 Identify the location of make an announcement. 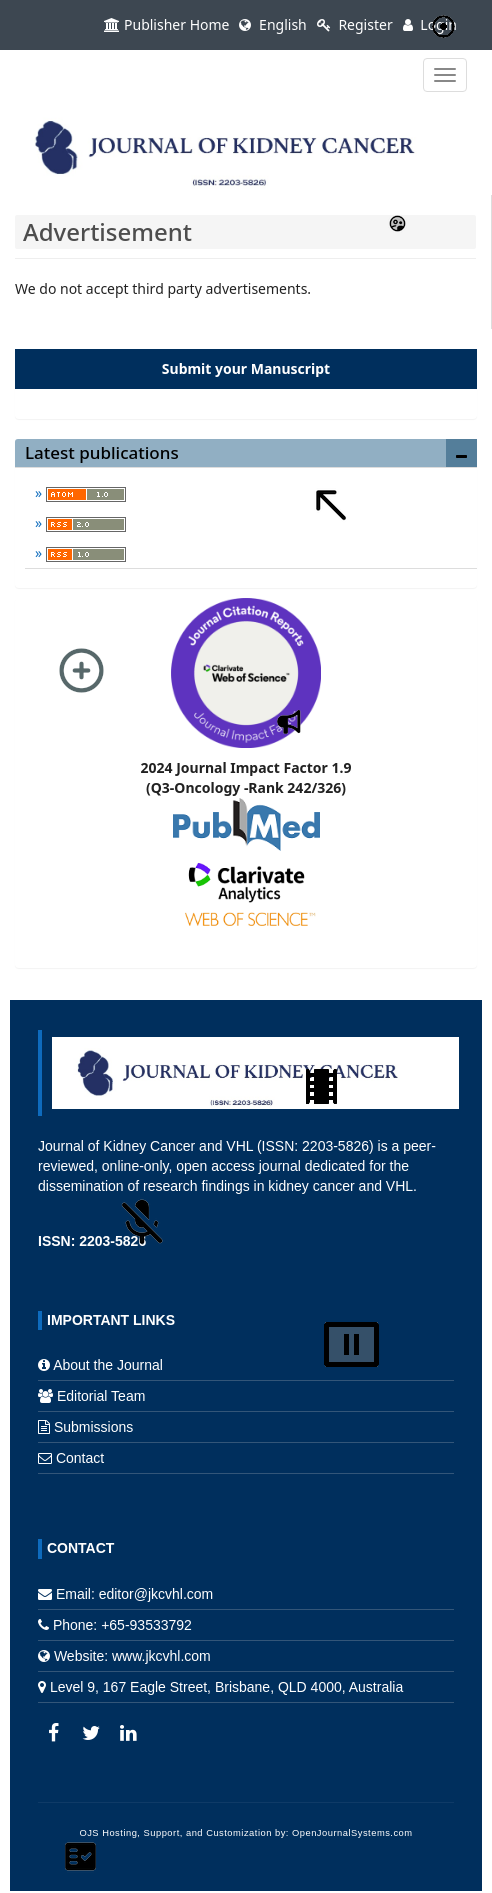
(289, 721).